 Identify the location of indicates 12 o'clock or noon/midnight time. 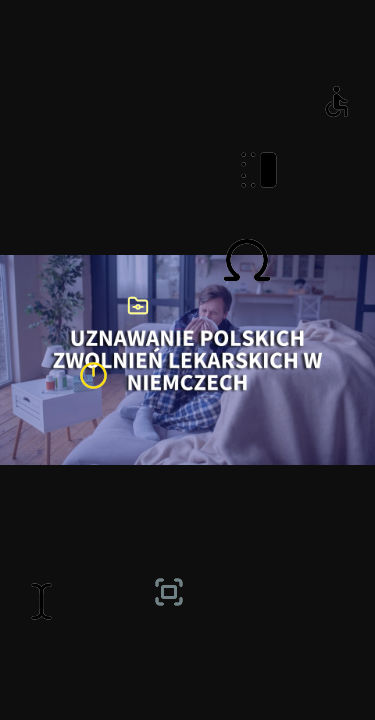
(93, 375).